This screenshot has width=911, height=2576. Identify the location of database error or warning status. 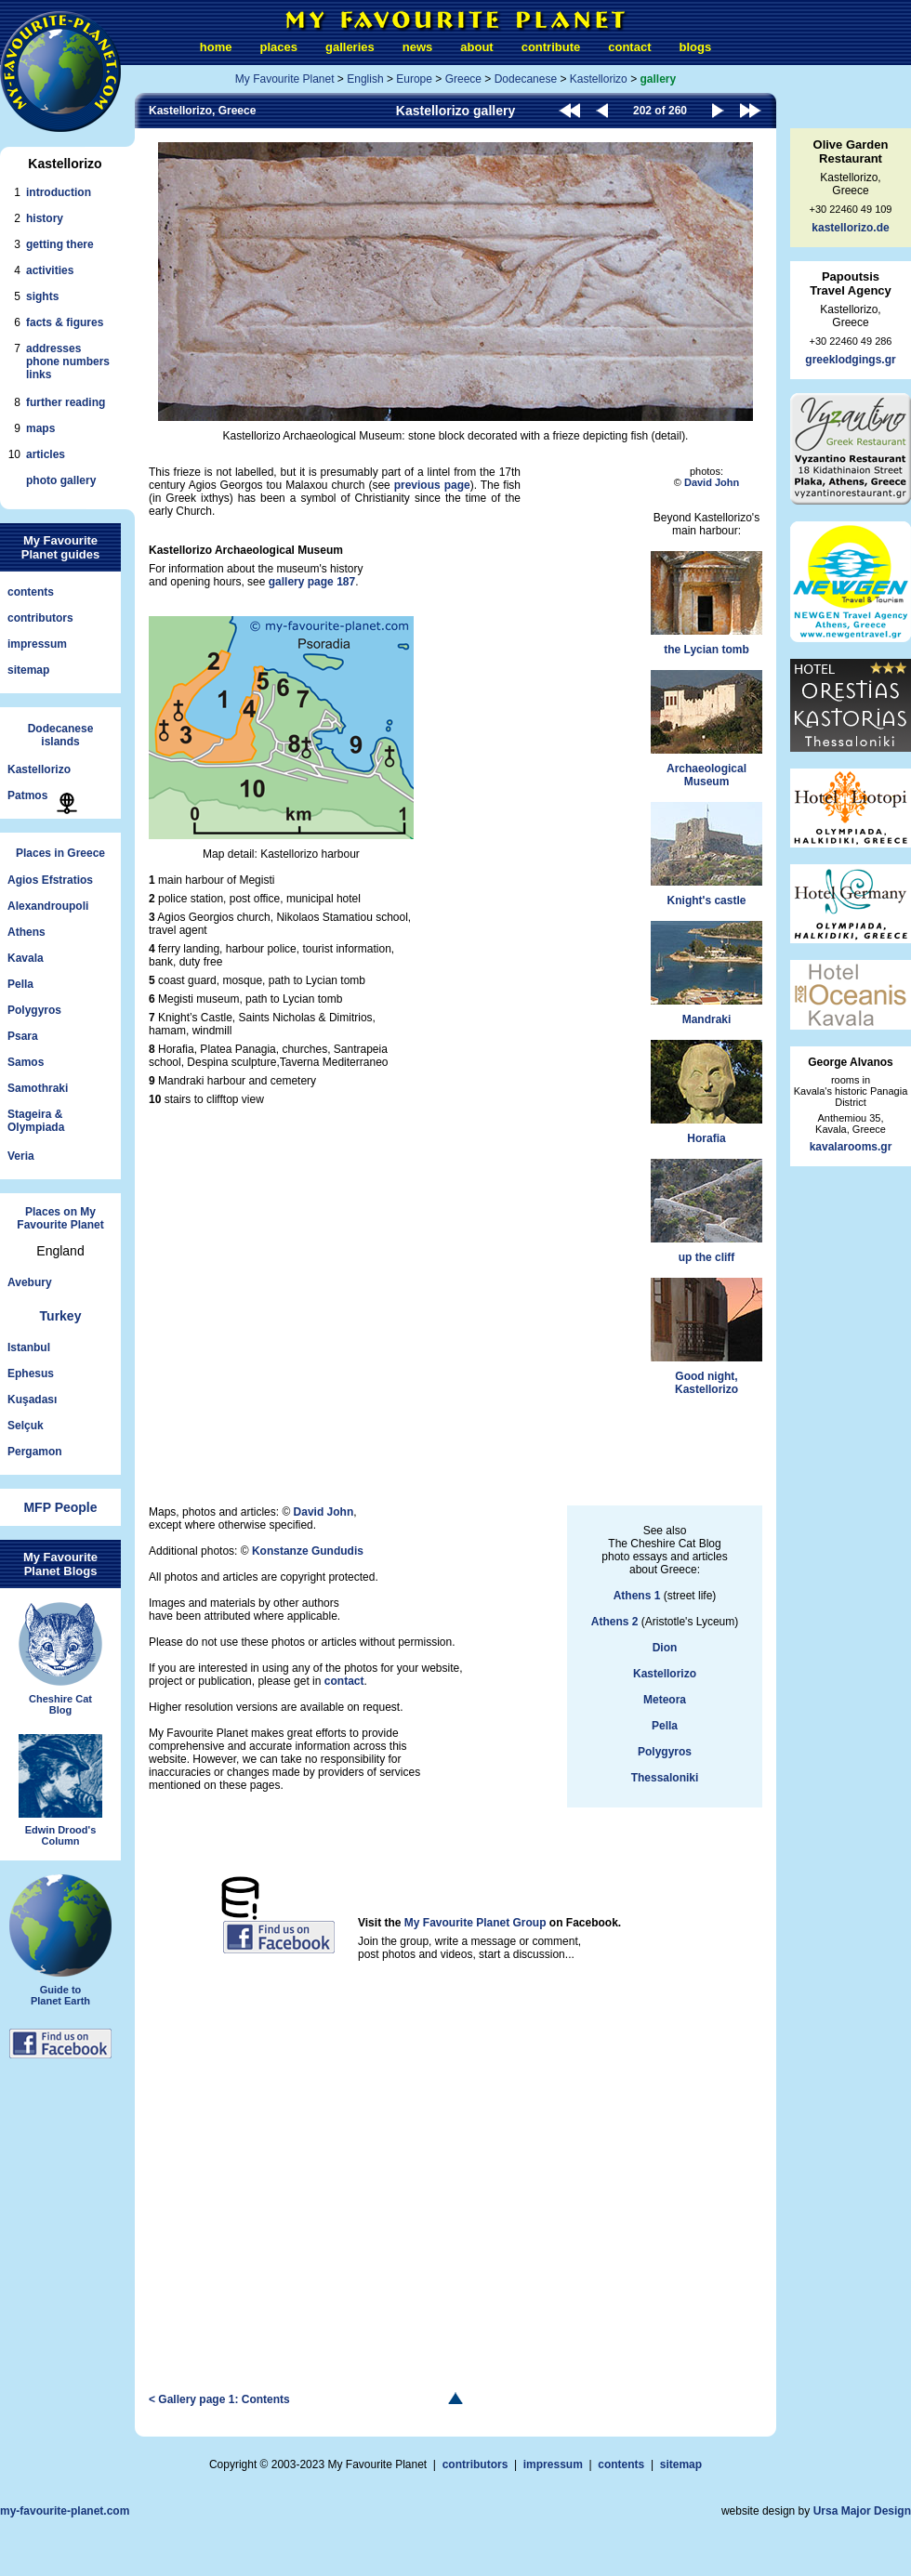
(240, 1897).